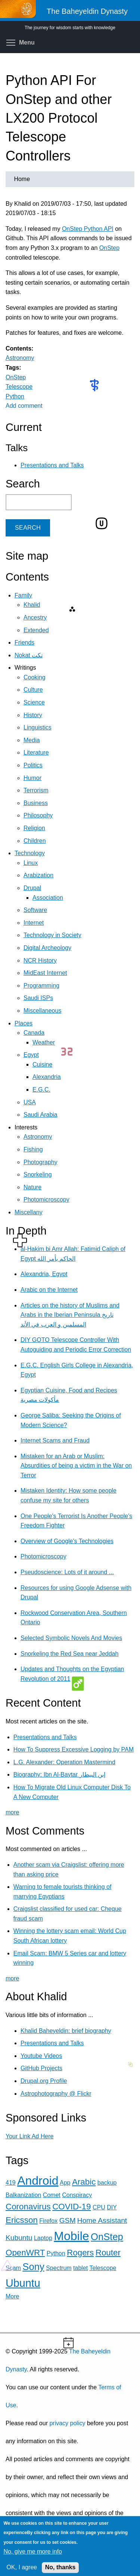  What do you see at coordinates (67, 1052) in the screenshot?
I see `indicates item number or position 32 in a list` at bounding box center [67, 1052].